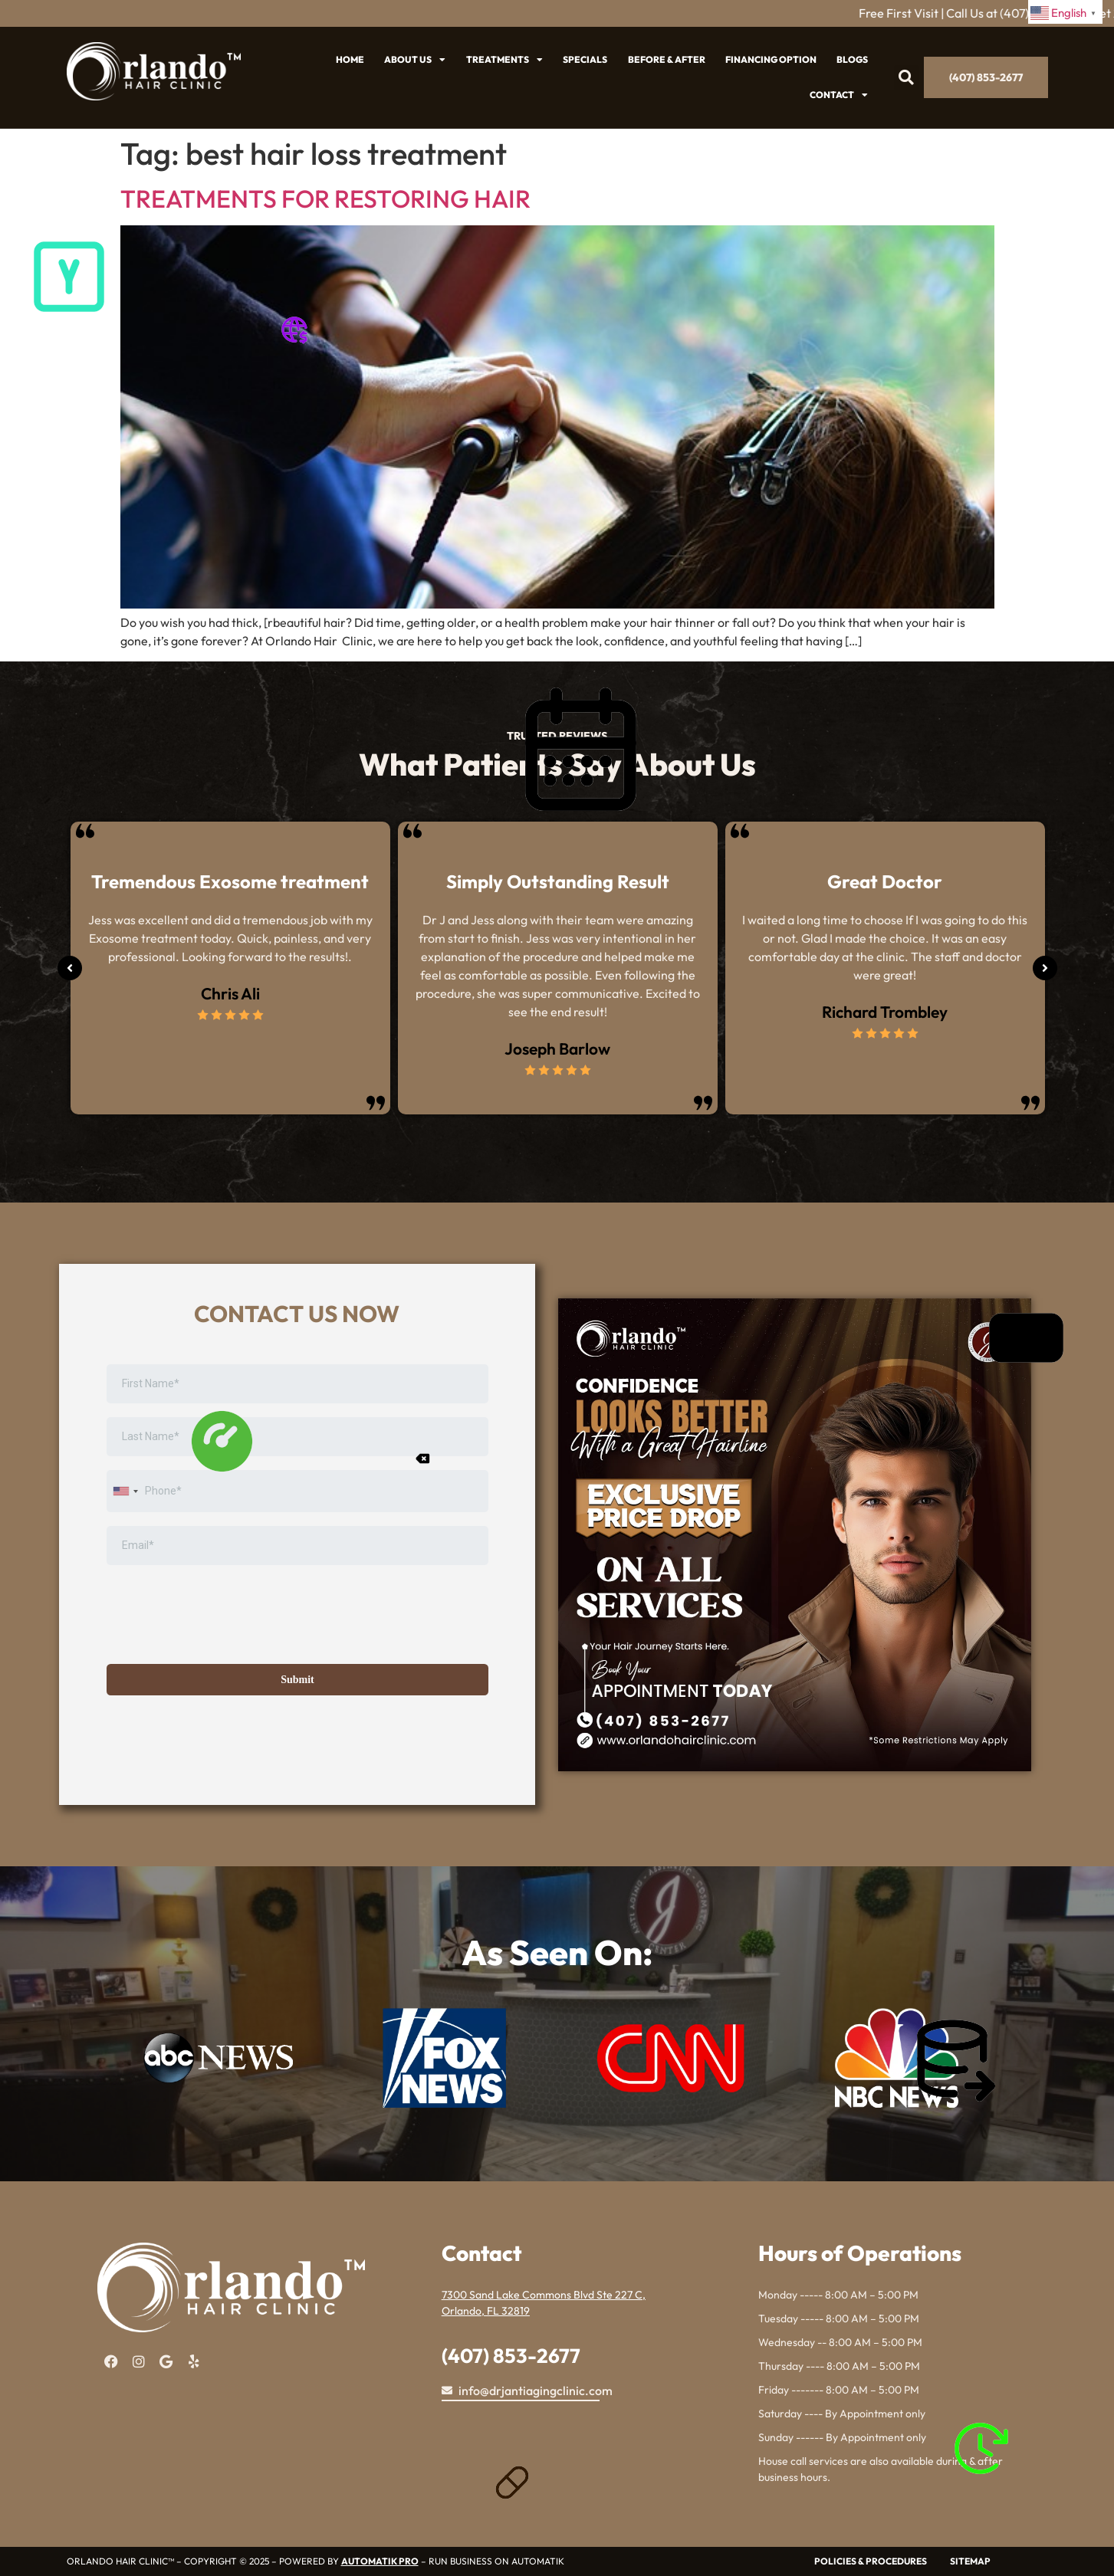 This screenshot has height=2576, width=1114. I want to click on set image crop to 3:2 aspect ratio, so click(1026, 1337).